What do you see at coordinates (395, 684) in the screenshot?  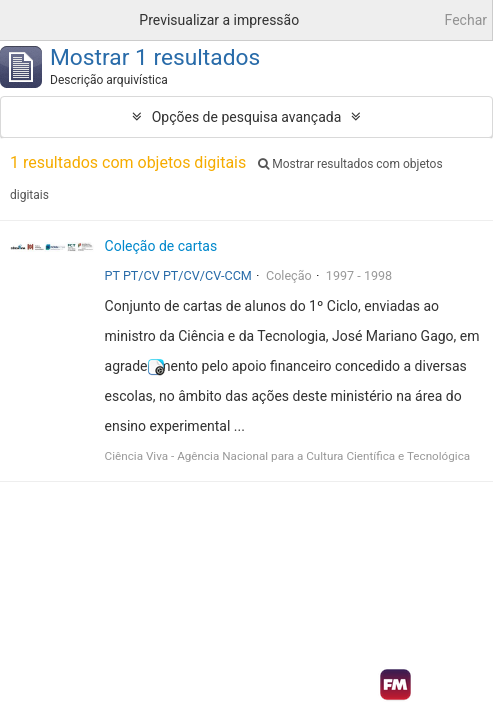 I see `open football manager app` at bounding box center [395, 684].